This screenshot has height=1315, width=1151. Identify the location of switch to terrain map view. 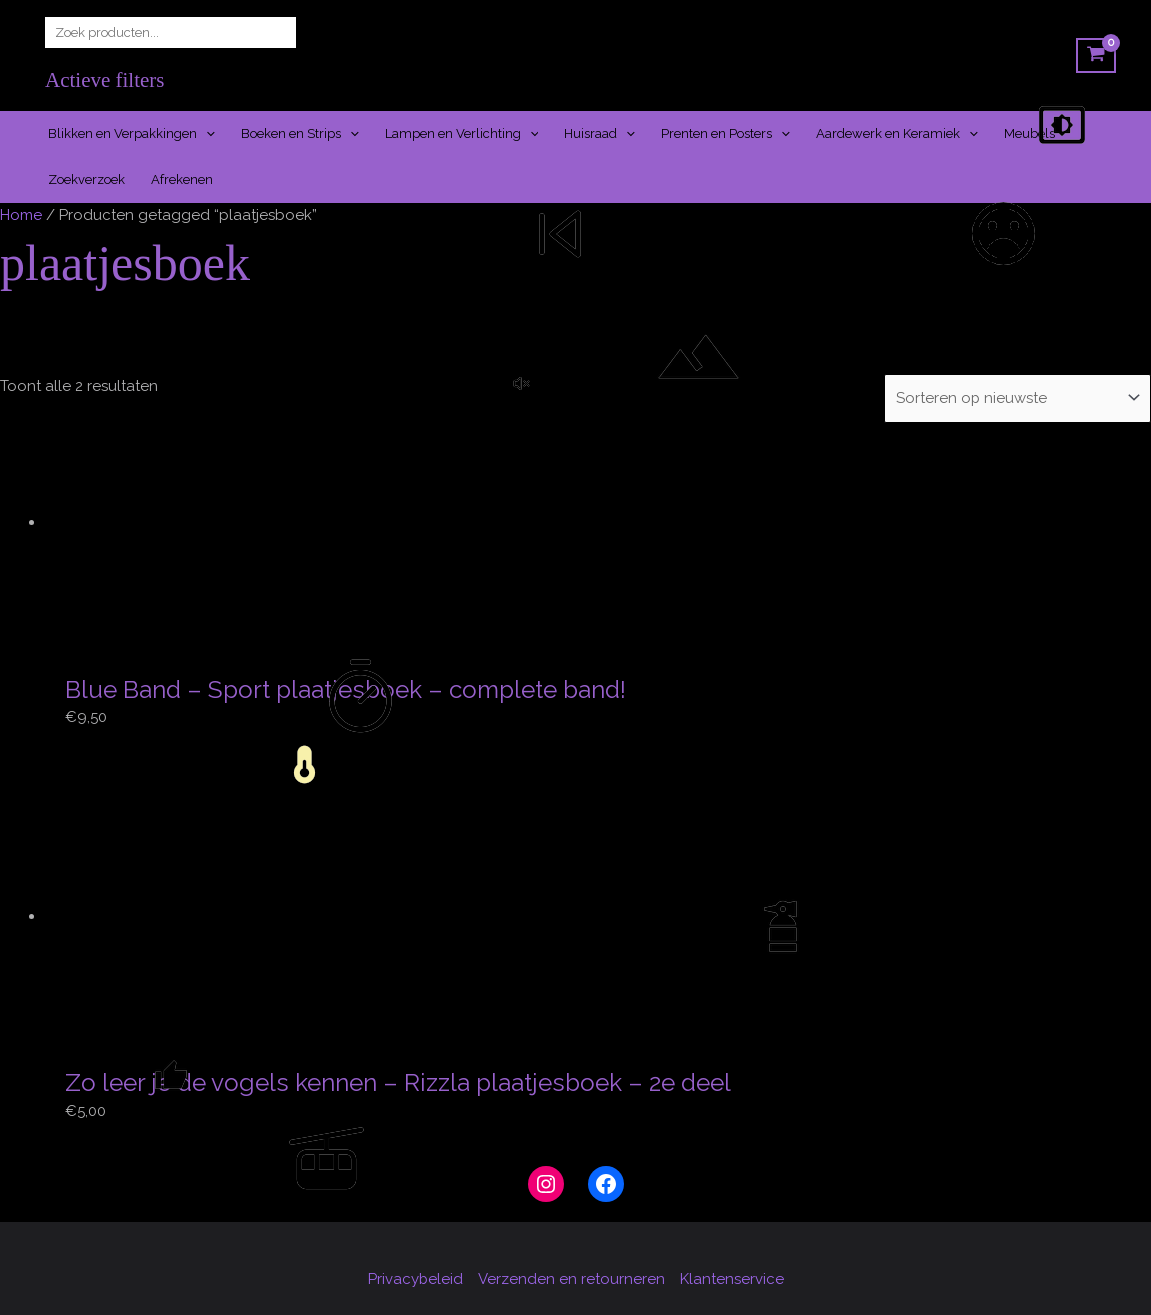
(698, 356).